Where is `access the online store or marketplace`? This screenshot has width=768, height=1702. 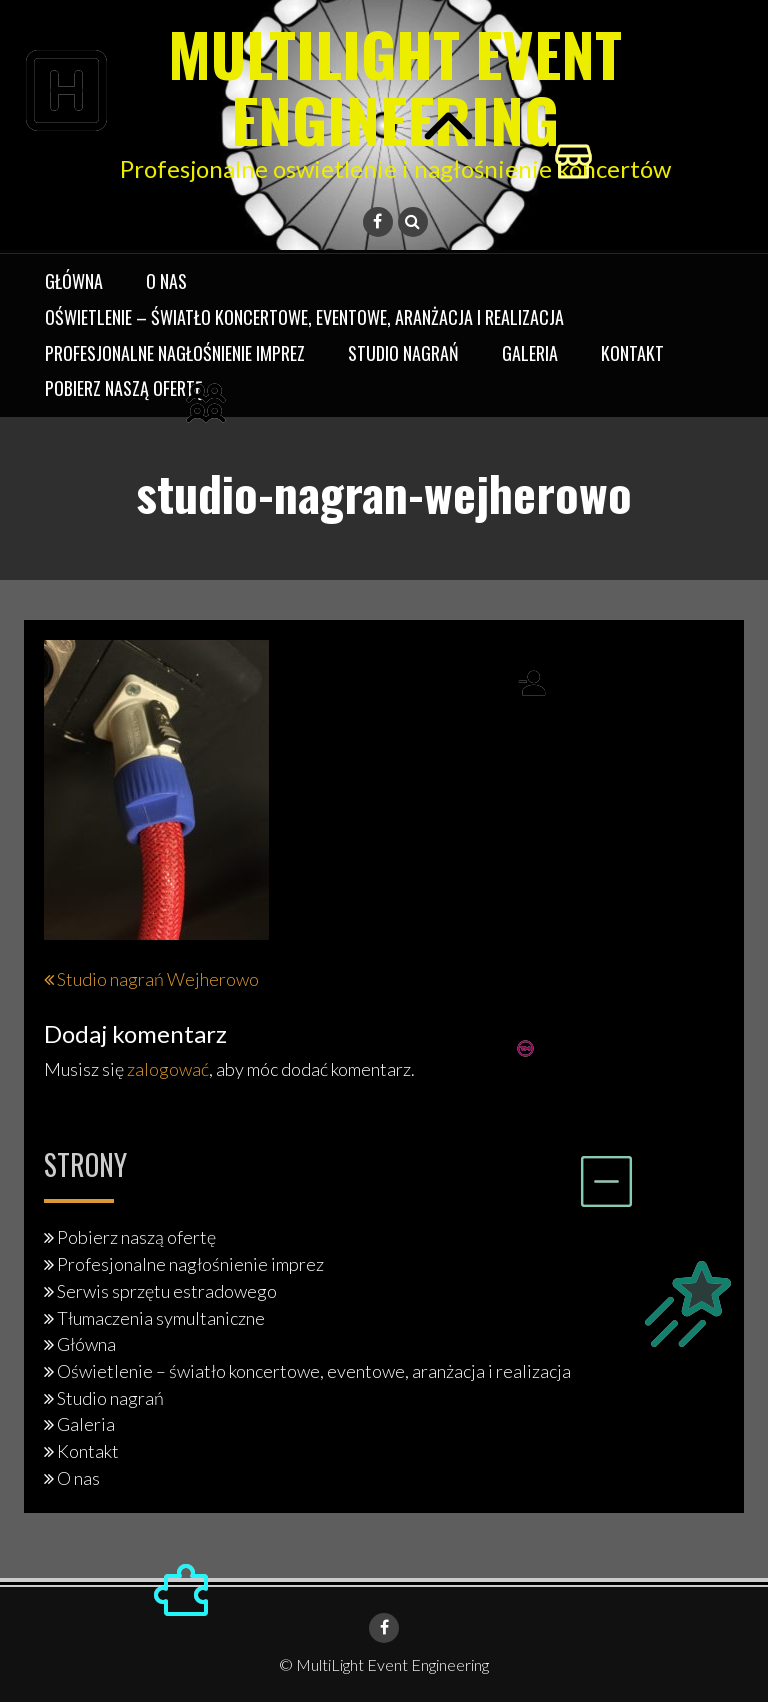 access the online store or marketplace is located at coordinates (573, 161).